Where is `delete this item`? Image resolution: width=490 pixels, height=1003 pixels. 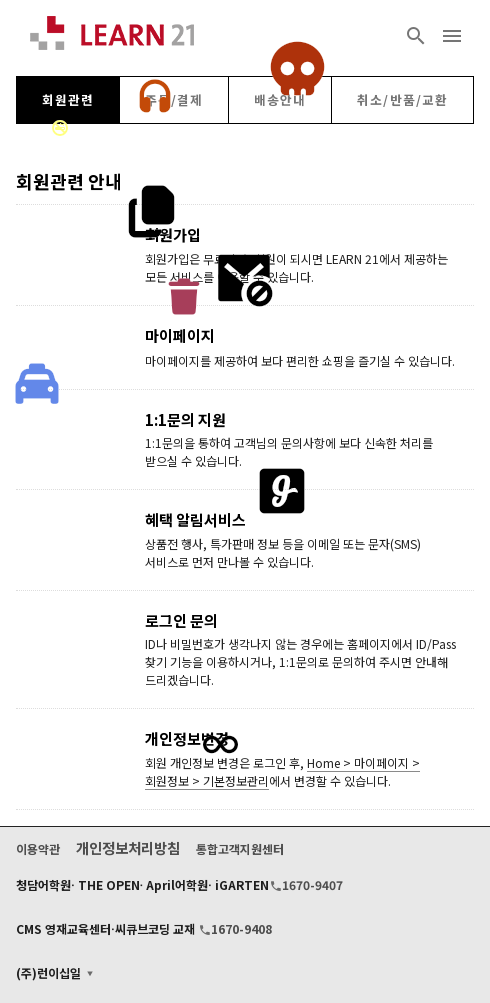 delete this item is located at coordinates (184, 297).